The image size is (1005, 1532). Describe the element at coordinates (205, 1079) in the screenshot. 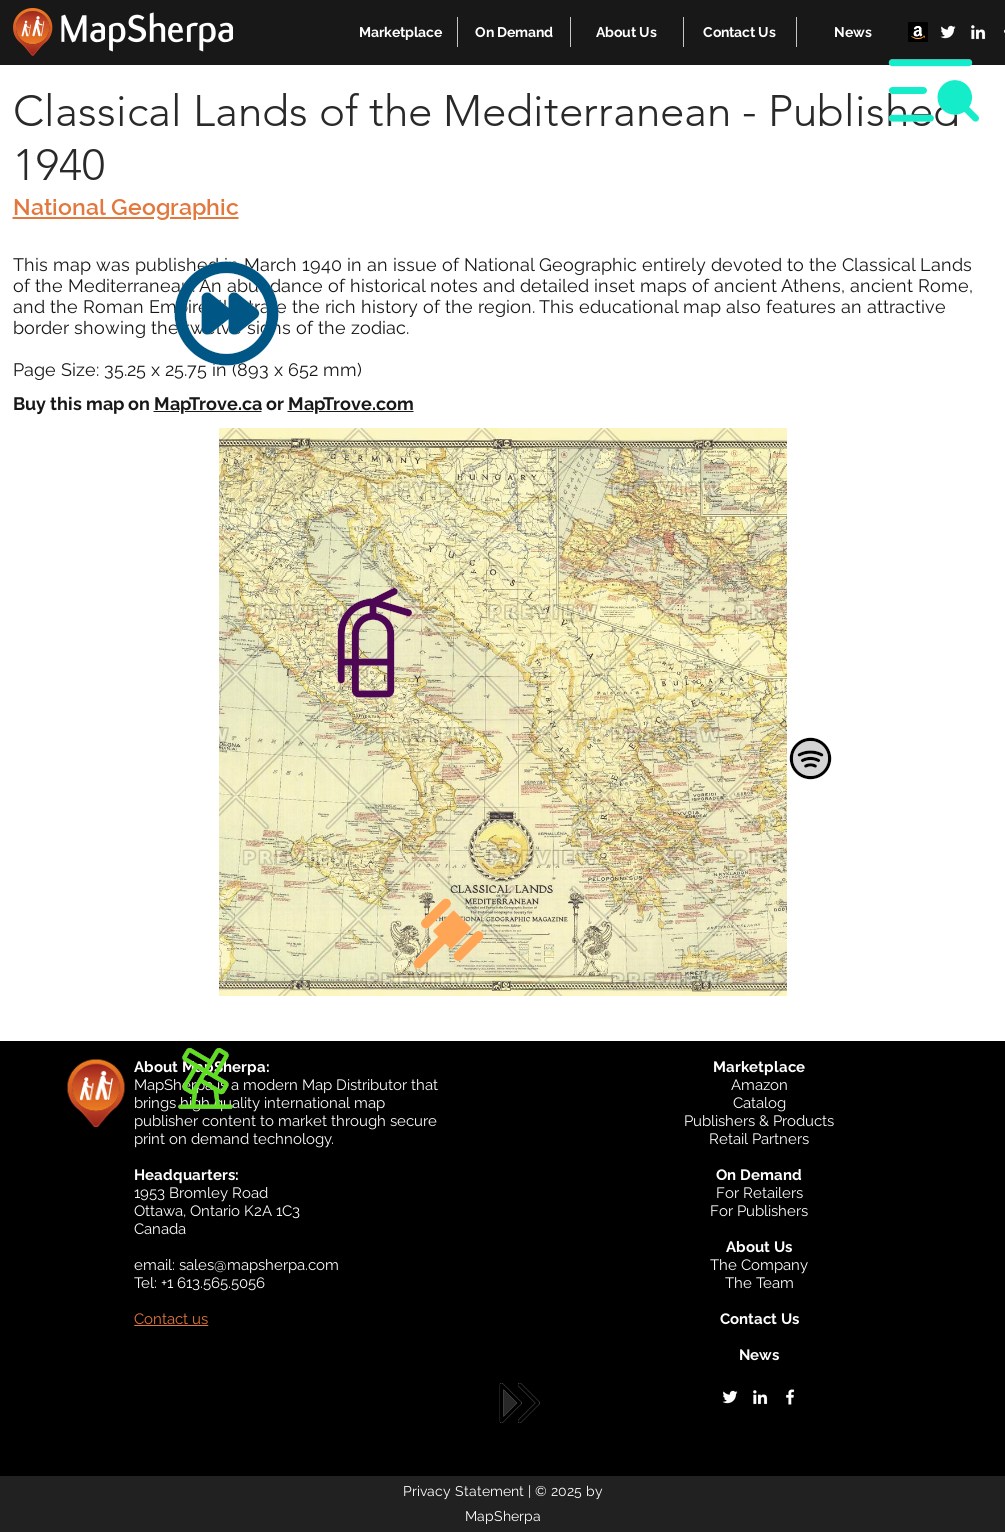

I see `indicates wind or renewable energy settings` at that location.